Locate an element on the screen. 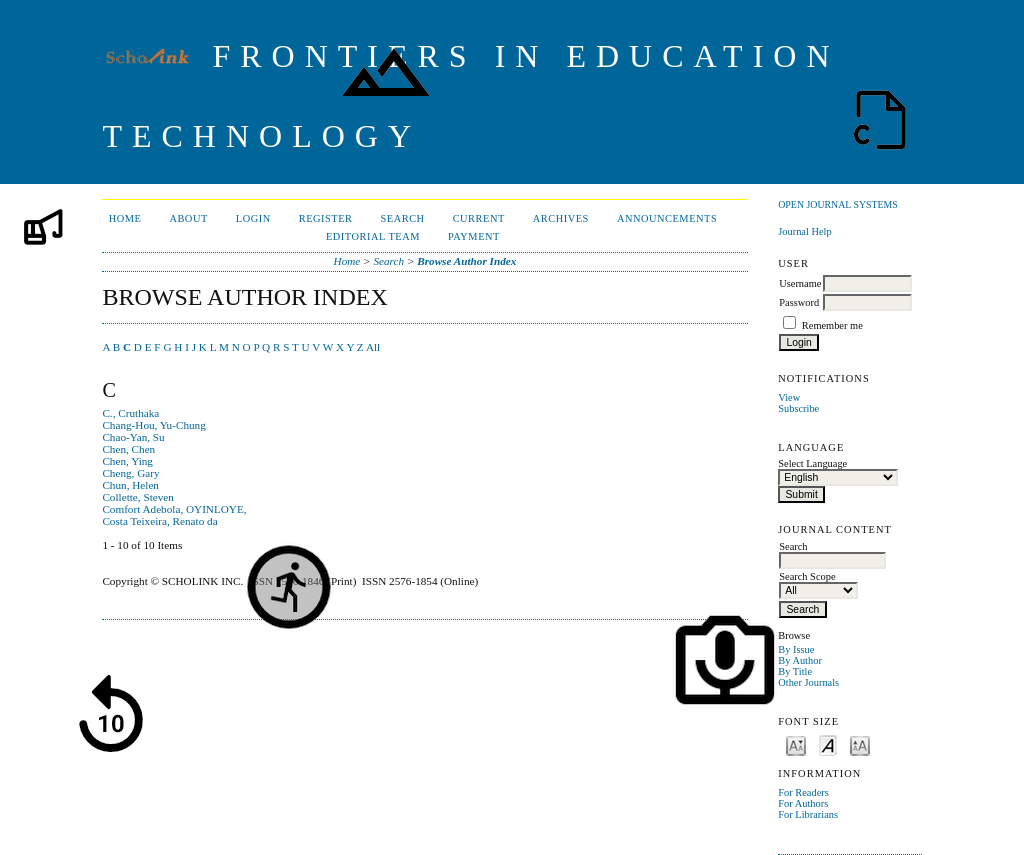  view terrain or topographic map layer is located at coordinates (386, 72).